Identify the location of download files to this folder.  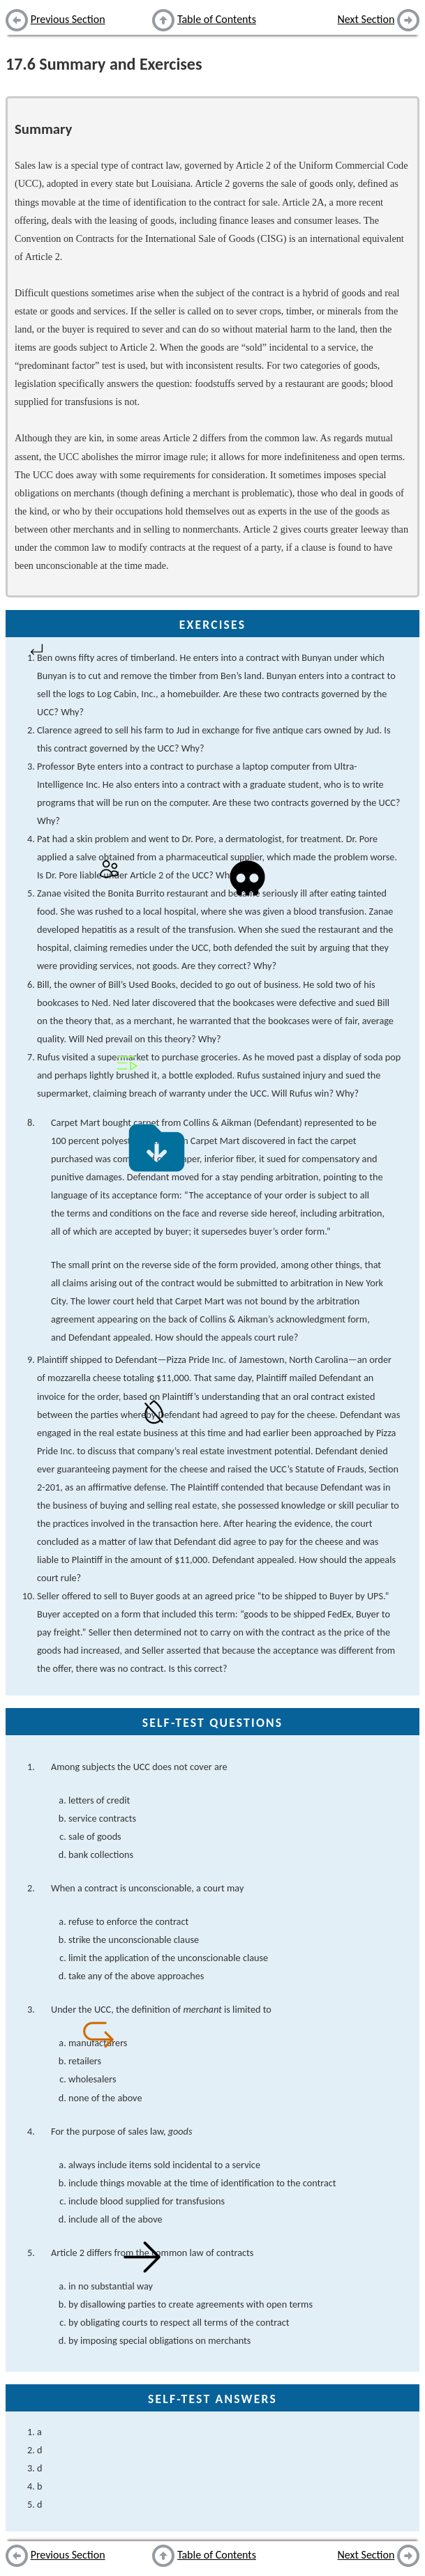
(156, 1148).